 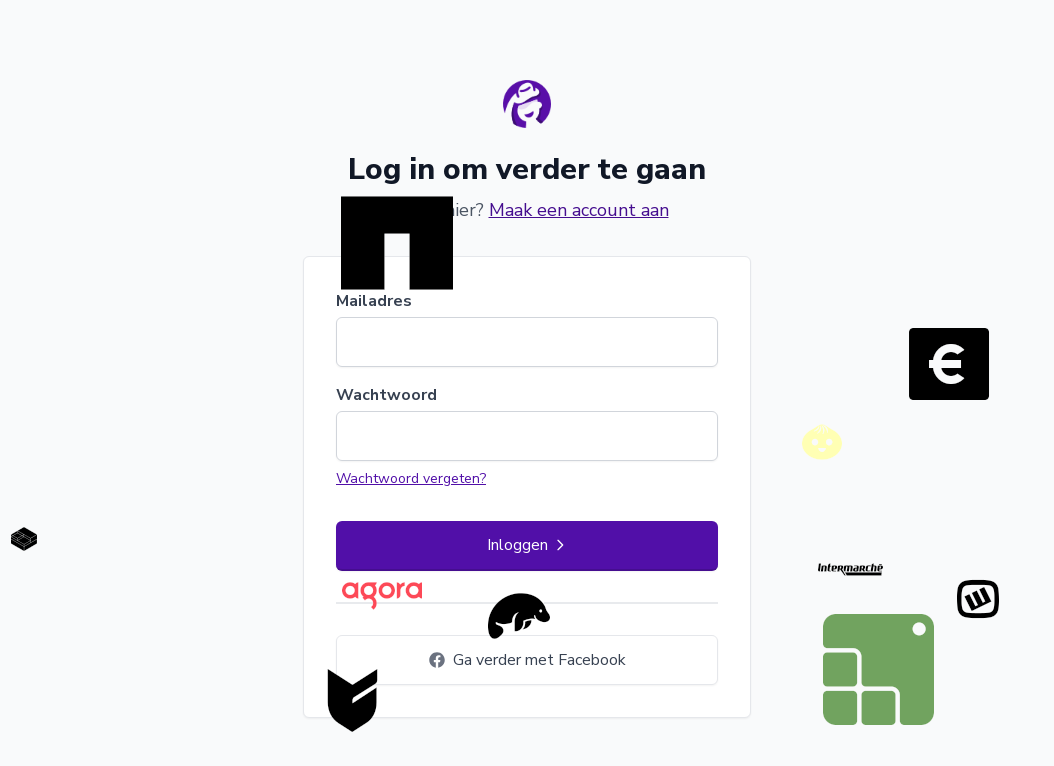 I want to click on NetApp company logo, so click(x=397, y=243).